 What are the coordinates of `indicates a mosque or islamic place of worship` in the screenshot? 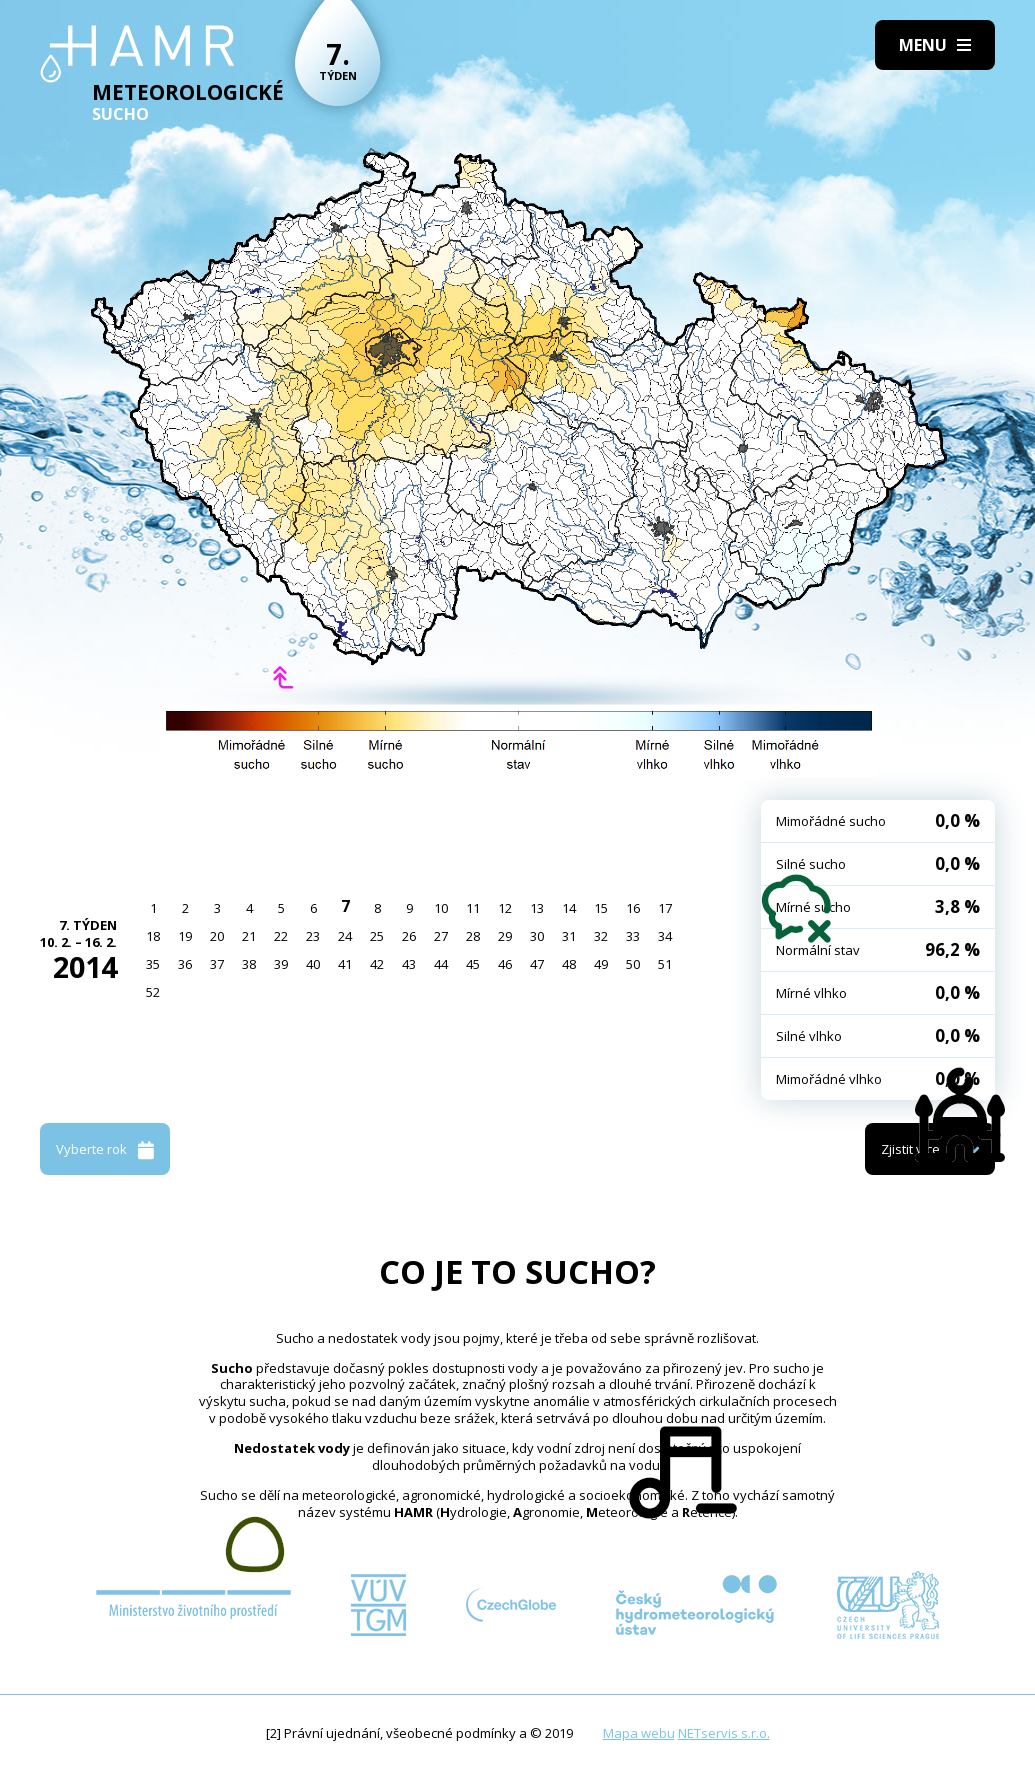 It's located at (960, 1117).